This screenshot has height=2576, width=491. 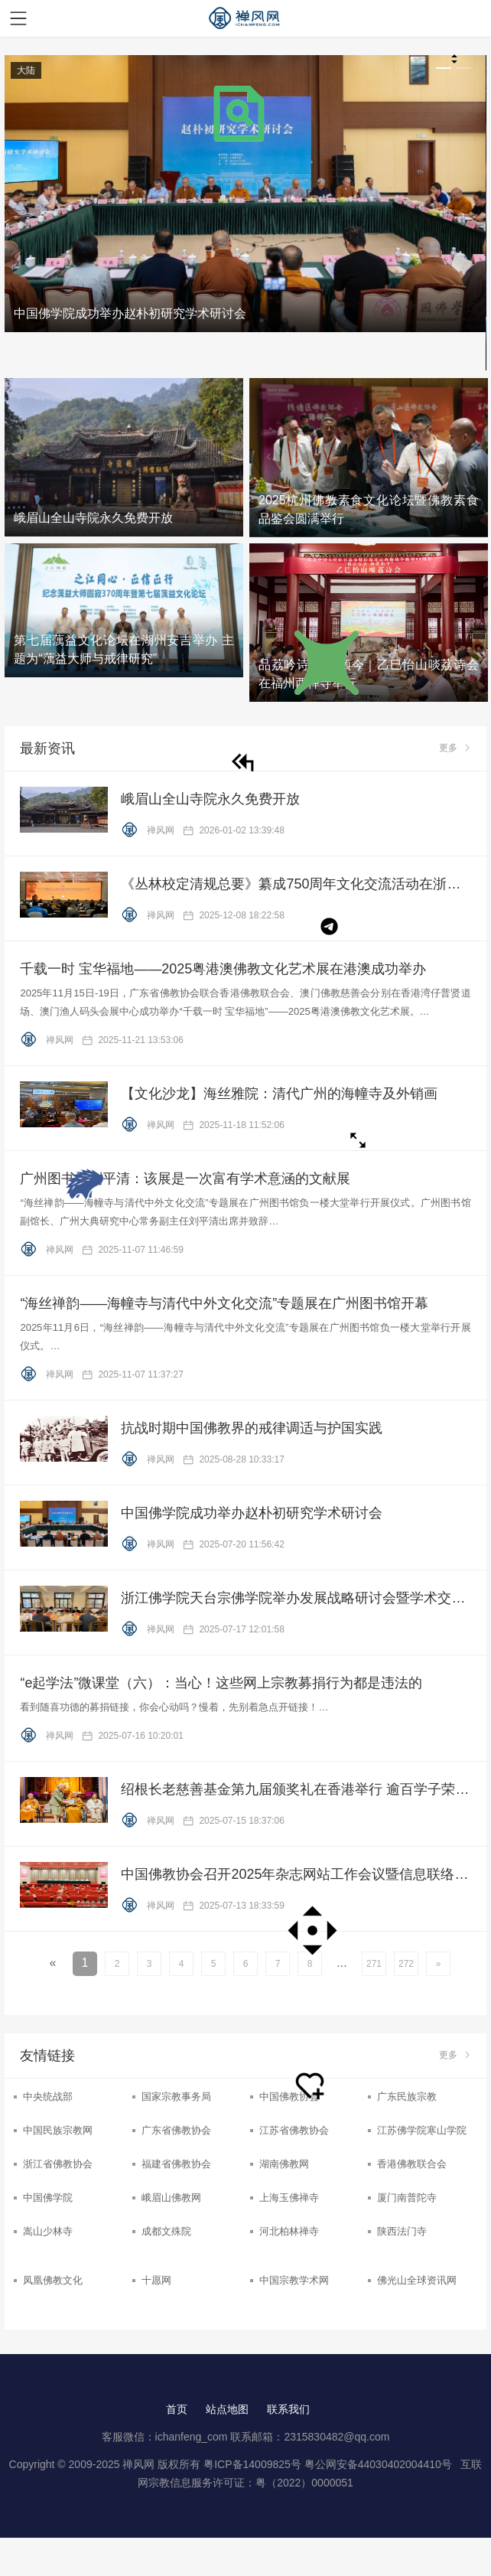 What do you see at coordinates (454, 59) in the screenshot?
I see `expand or collapse content vertically` at bounding box center [454, 59].